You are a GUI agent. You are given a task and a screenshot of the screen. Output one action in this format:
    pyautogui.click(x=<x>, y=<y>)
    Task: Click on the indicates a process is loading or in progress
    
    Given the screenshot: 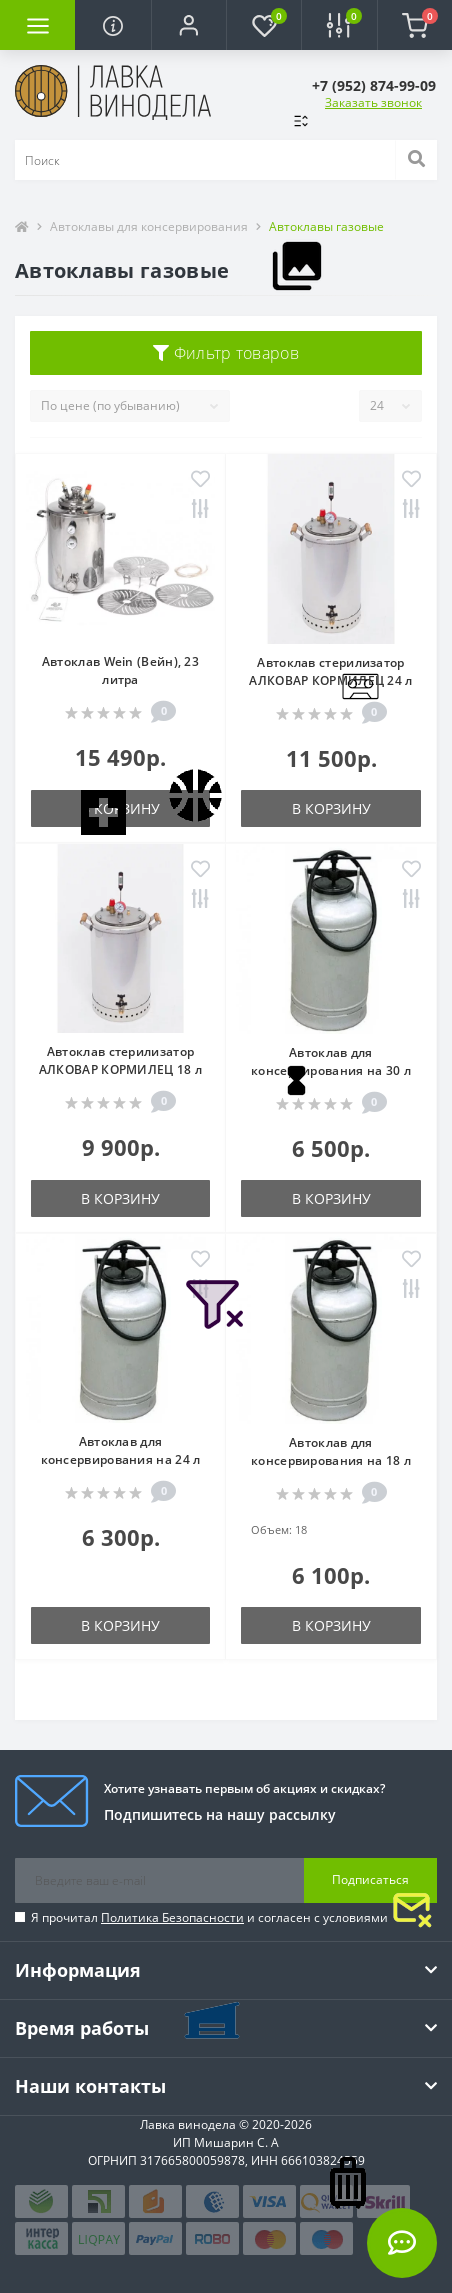 What is the action you would take?
    pyautogui.click(x=296, y=1080)
    